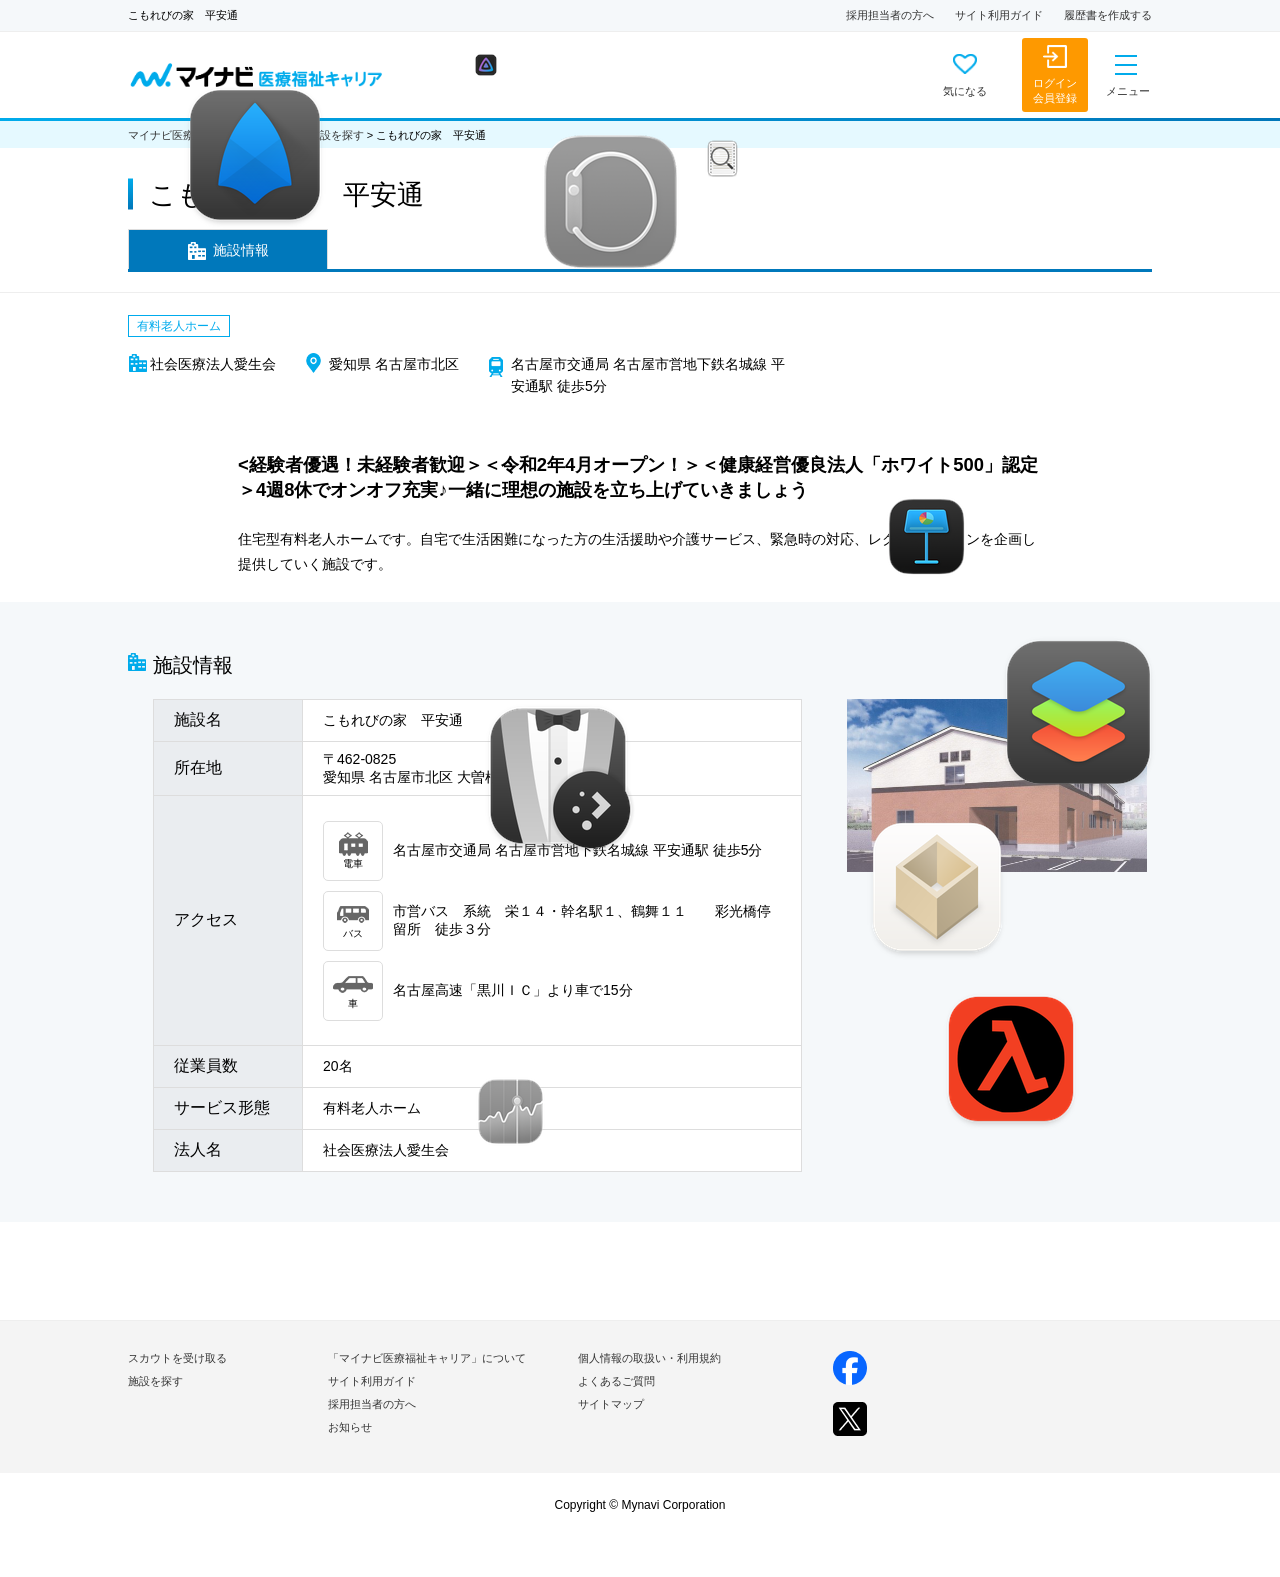 The image size is (1280, 1577). I want to click on open the ASC app, so click(1078, 712).